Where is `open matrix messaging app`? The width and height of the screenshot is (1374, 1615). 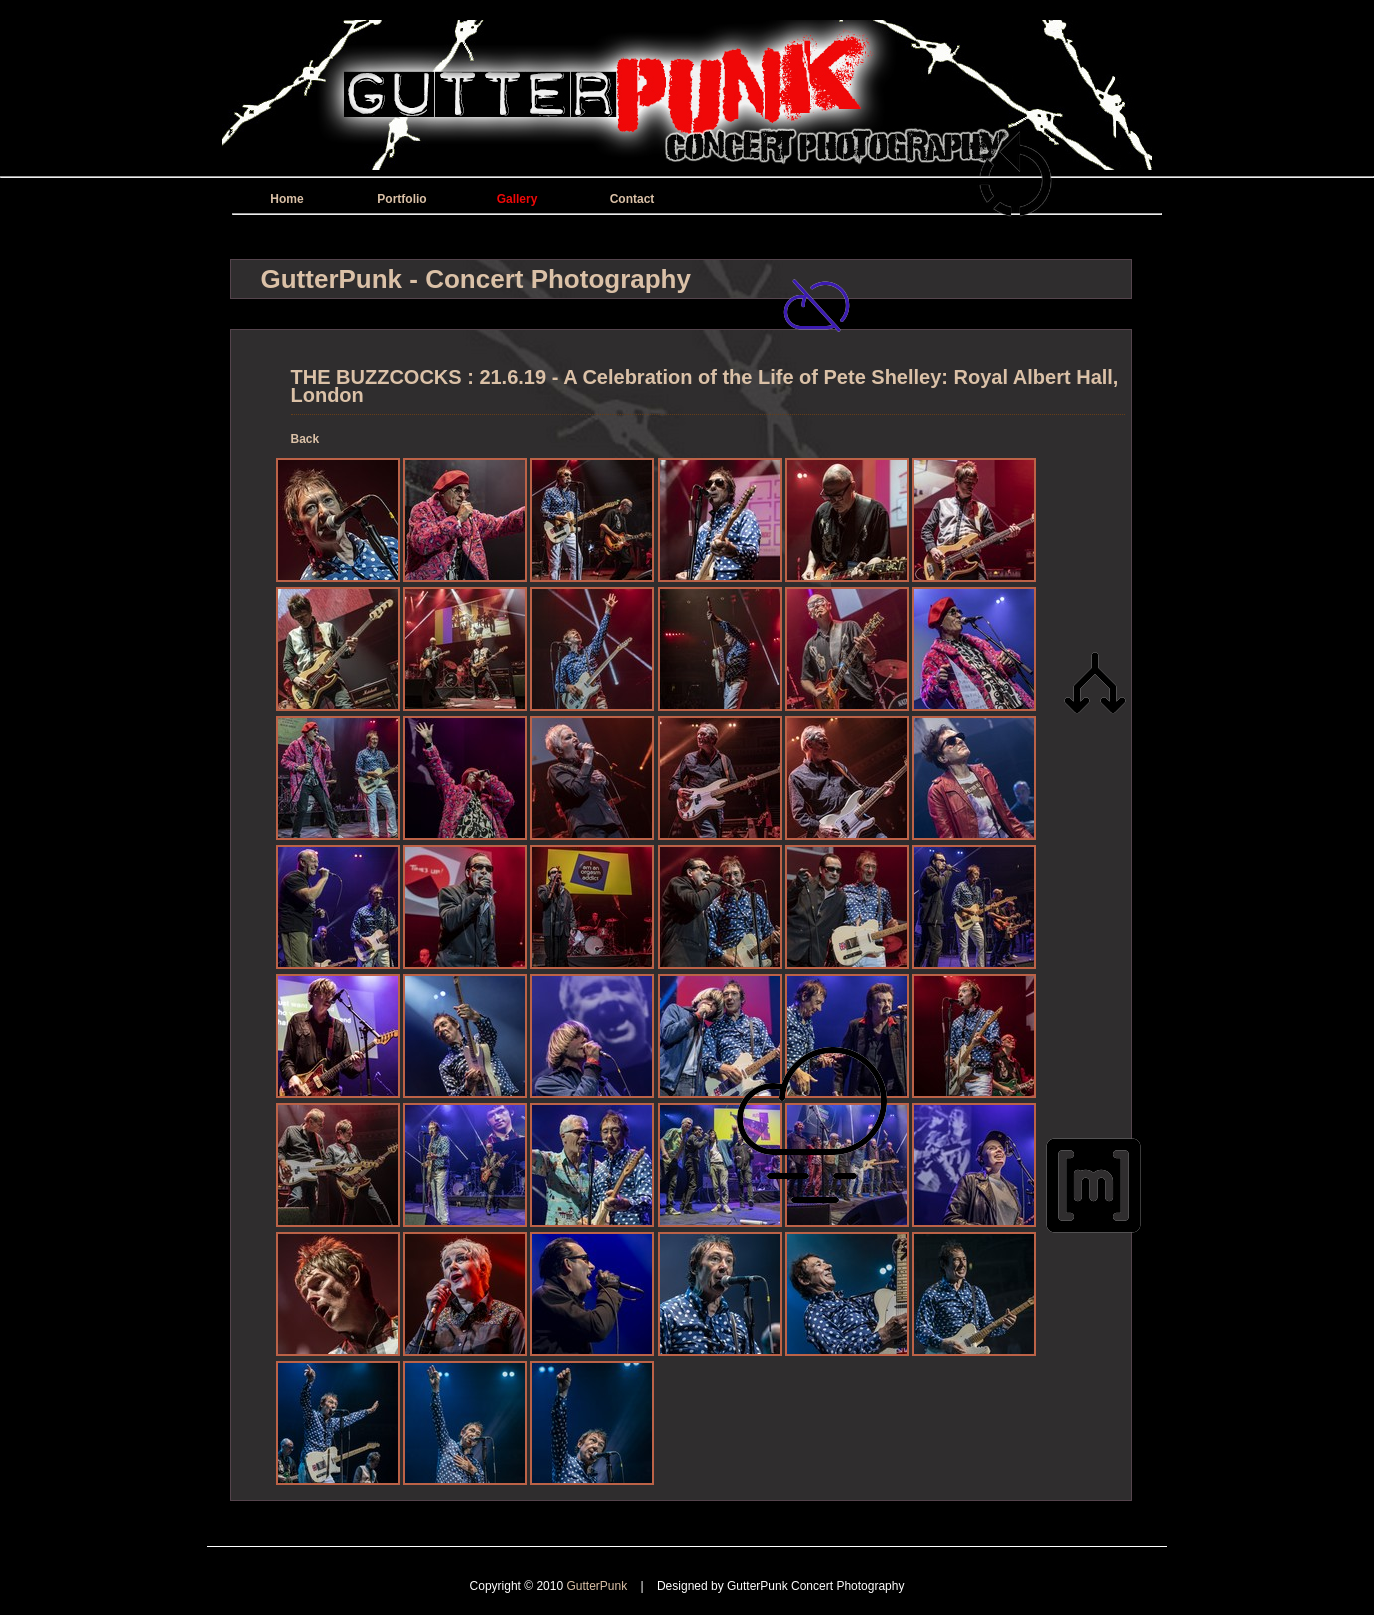 open matrix messaging app is located at coordinates (1093, 1185).